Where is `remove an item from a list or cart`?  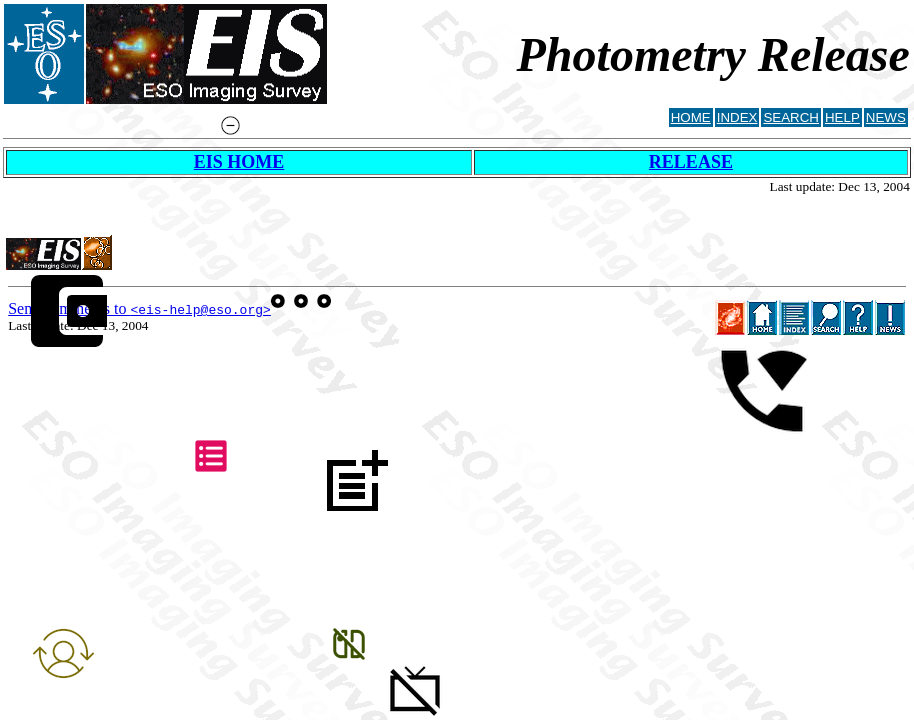
remove an item from a list or cart is located at coordinates (230, 125).